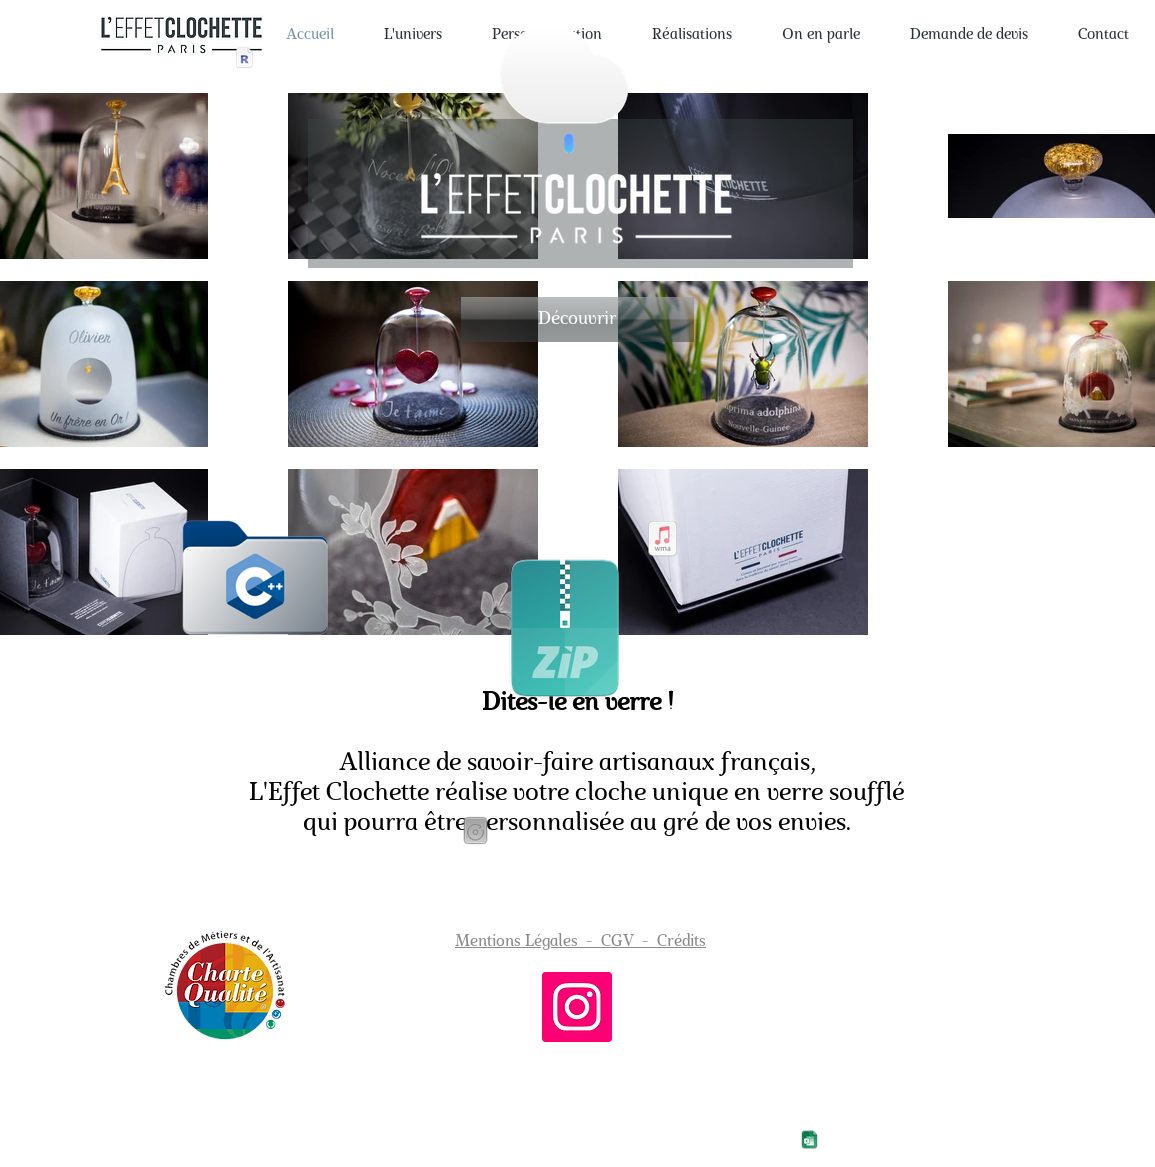 This screenshot has height=1167, width=1155. Describe the element at coordinates (475, 830) in the screenshot. I see `access hard drive storage` at that location.